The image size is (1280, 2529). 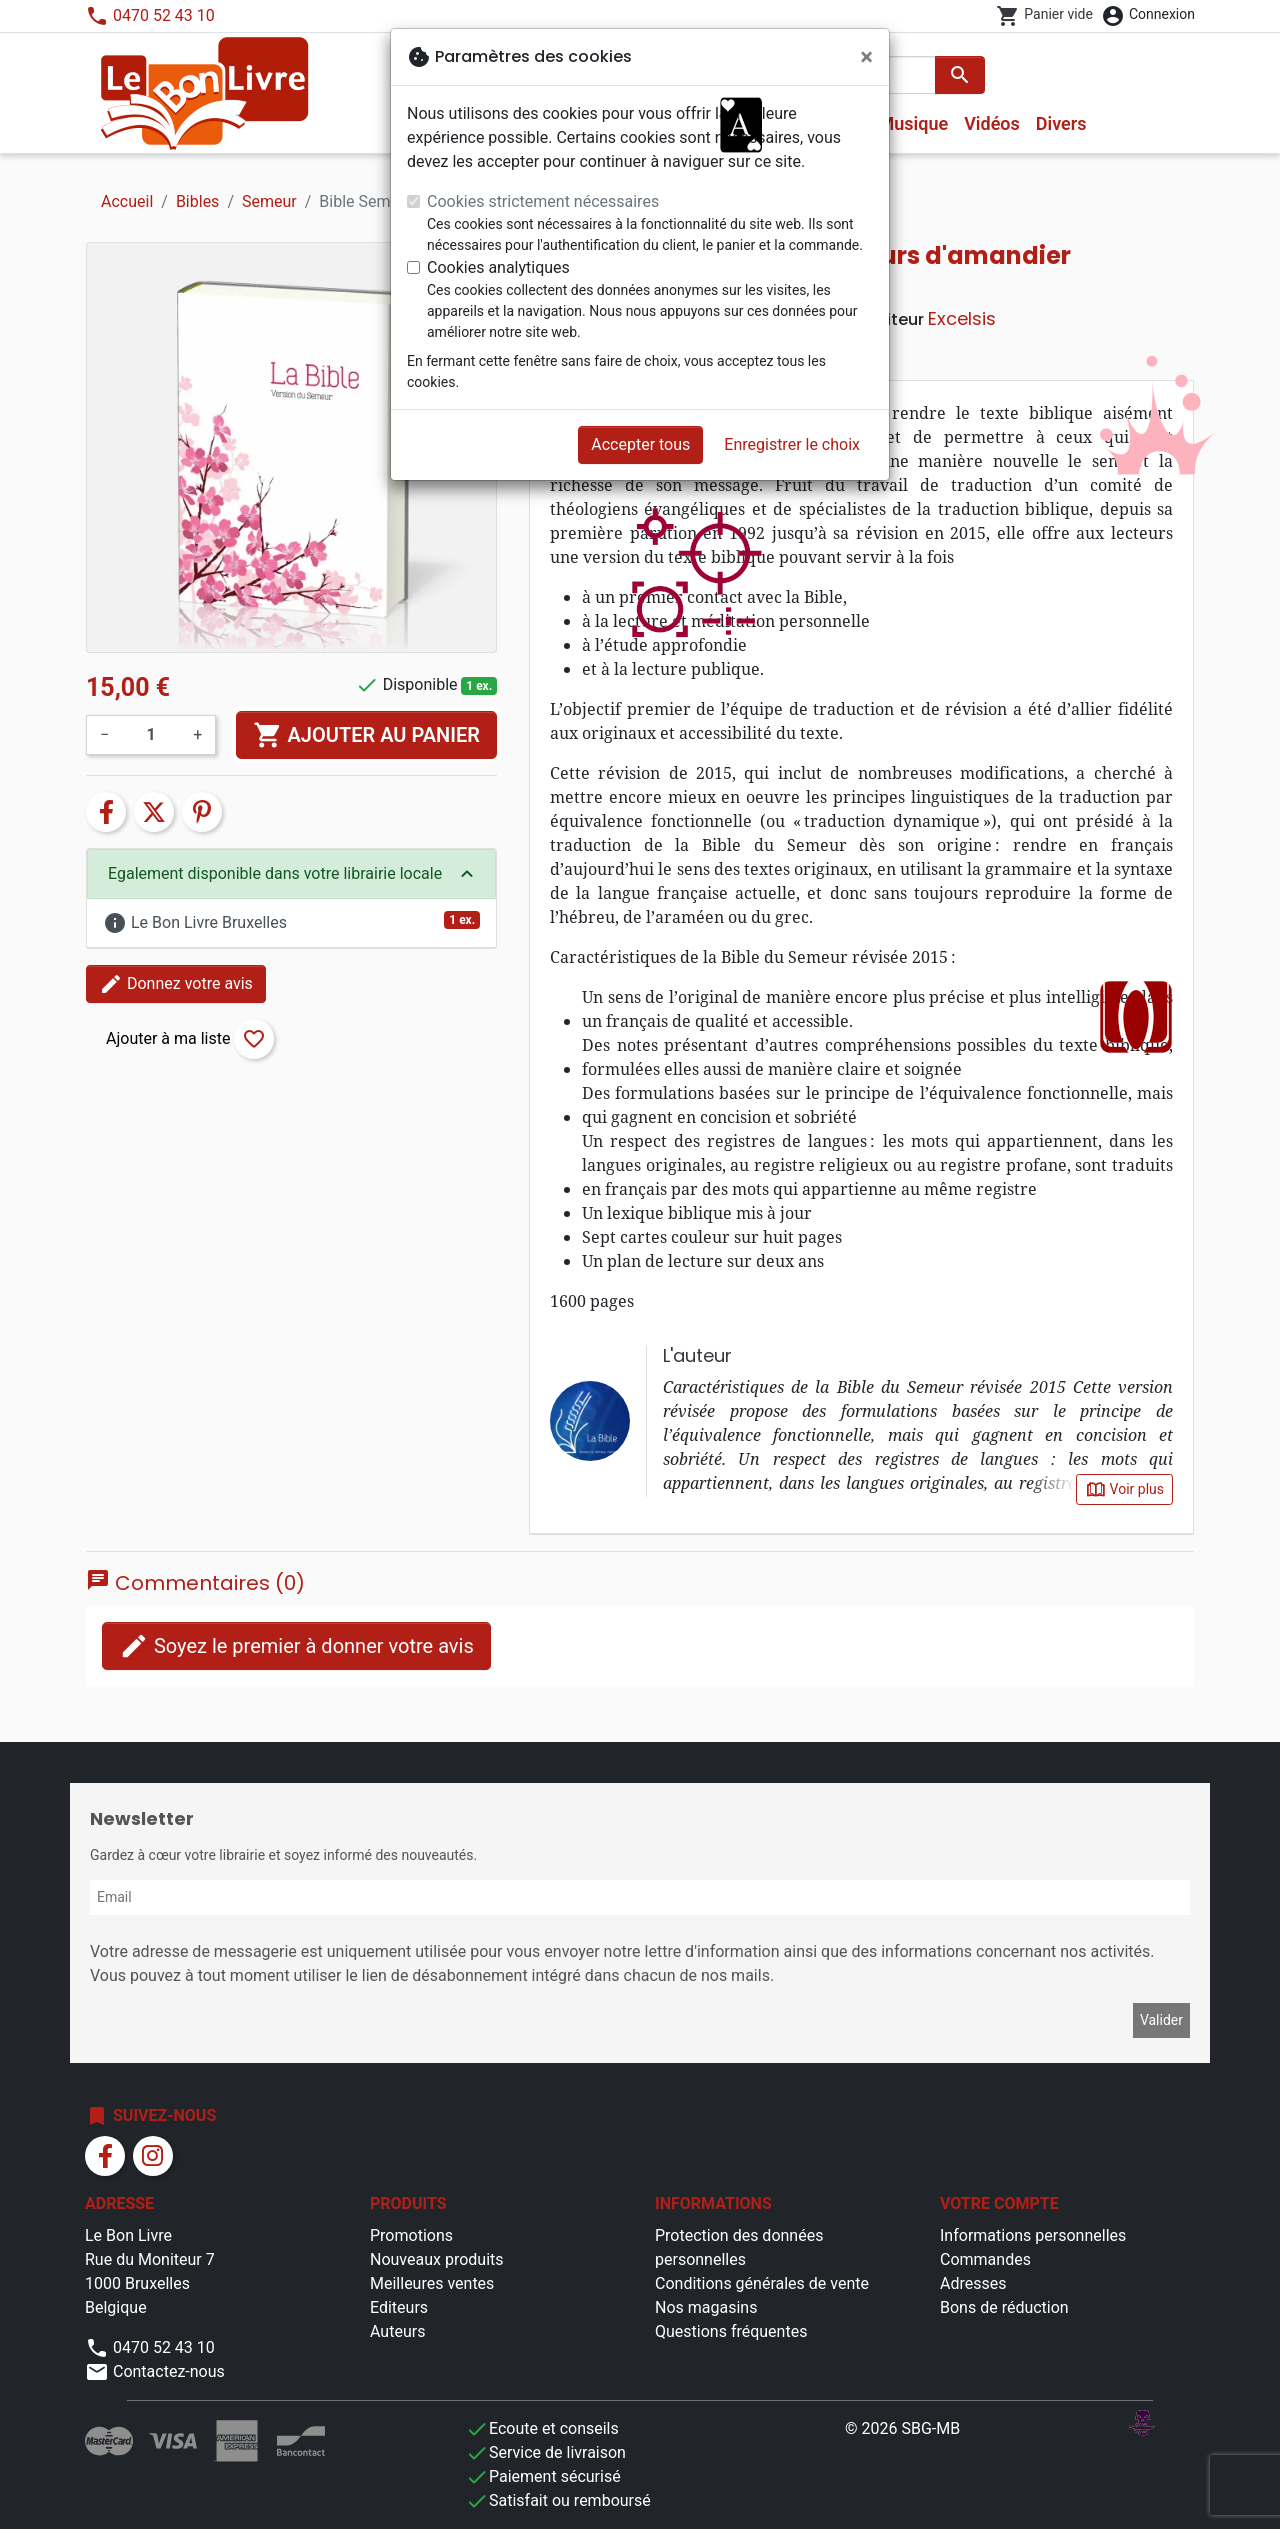 What do you see at coordinates (693, 572) in the screenshot?
I see `select multiple targets or objects` at bounding box center [693, 572].